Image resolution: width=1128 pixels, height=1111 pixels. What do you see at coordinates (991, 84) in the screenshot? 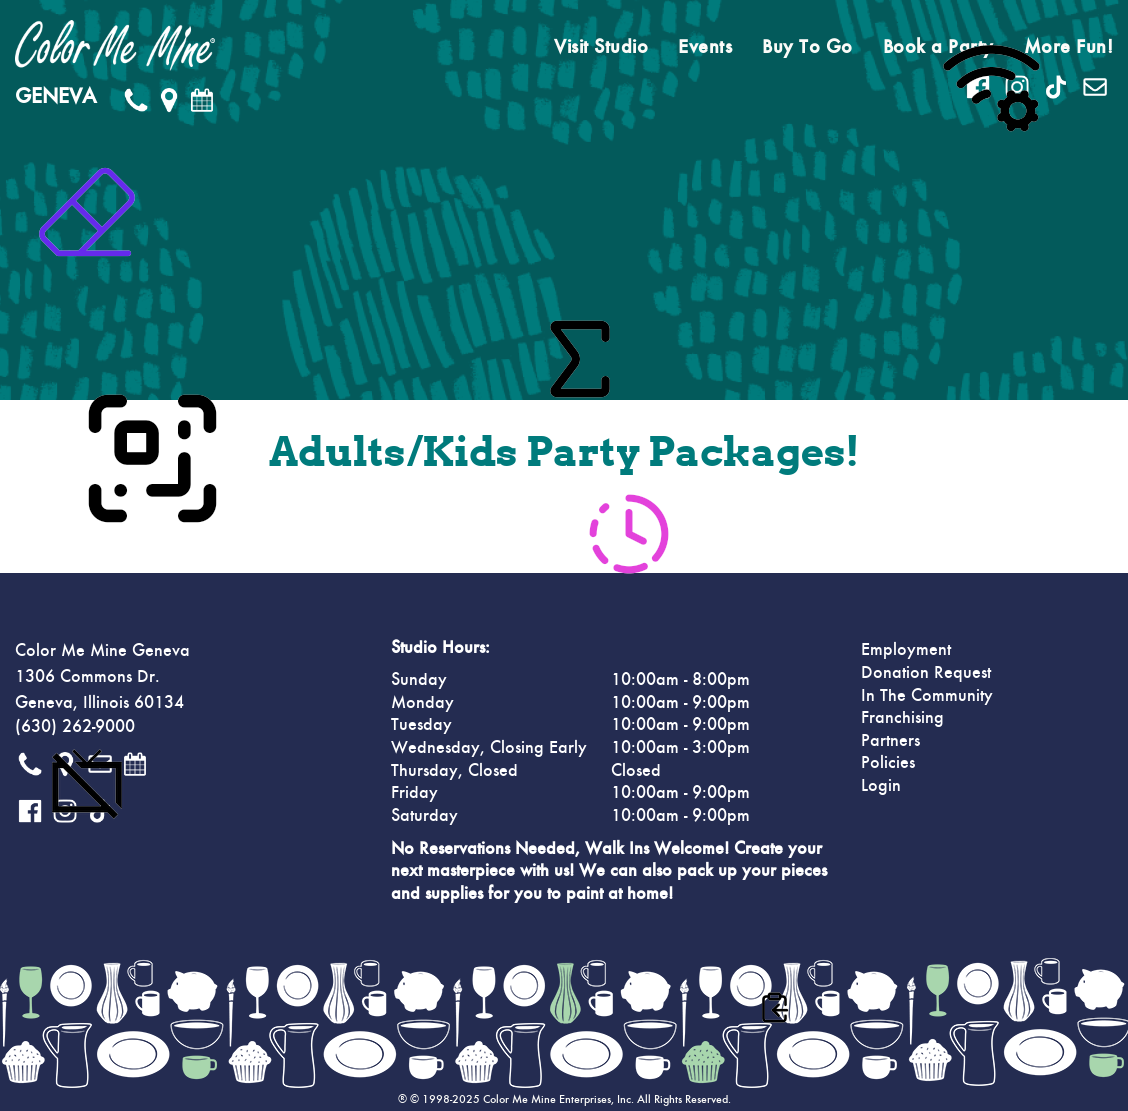
I see `access wifi settings` at bounding box center [991, 84].